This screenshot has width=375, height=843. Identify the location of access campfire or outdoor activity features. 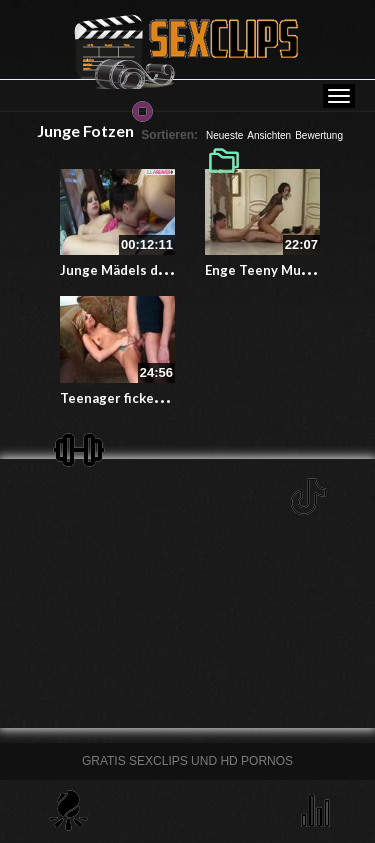
(68, 810).